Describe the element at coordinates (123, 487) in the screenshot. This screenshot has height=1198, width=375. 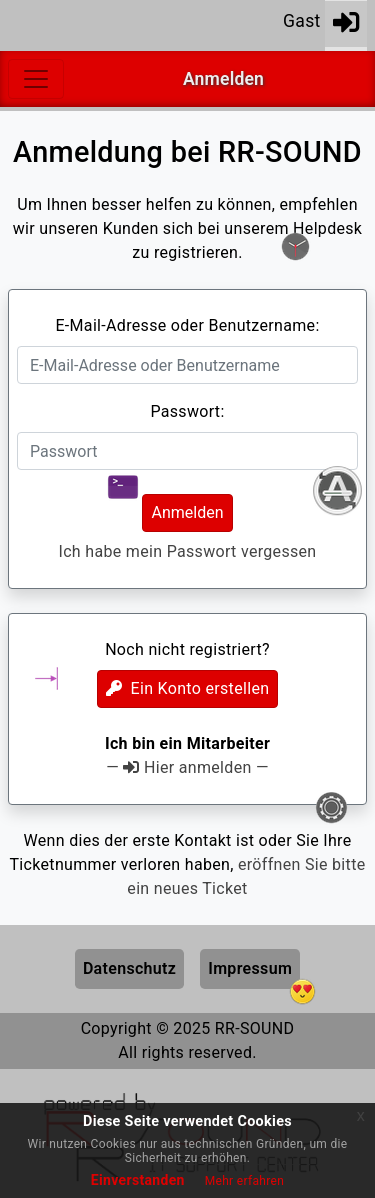
I see `open terminal with root/administrator privileges` at that location.